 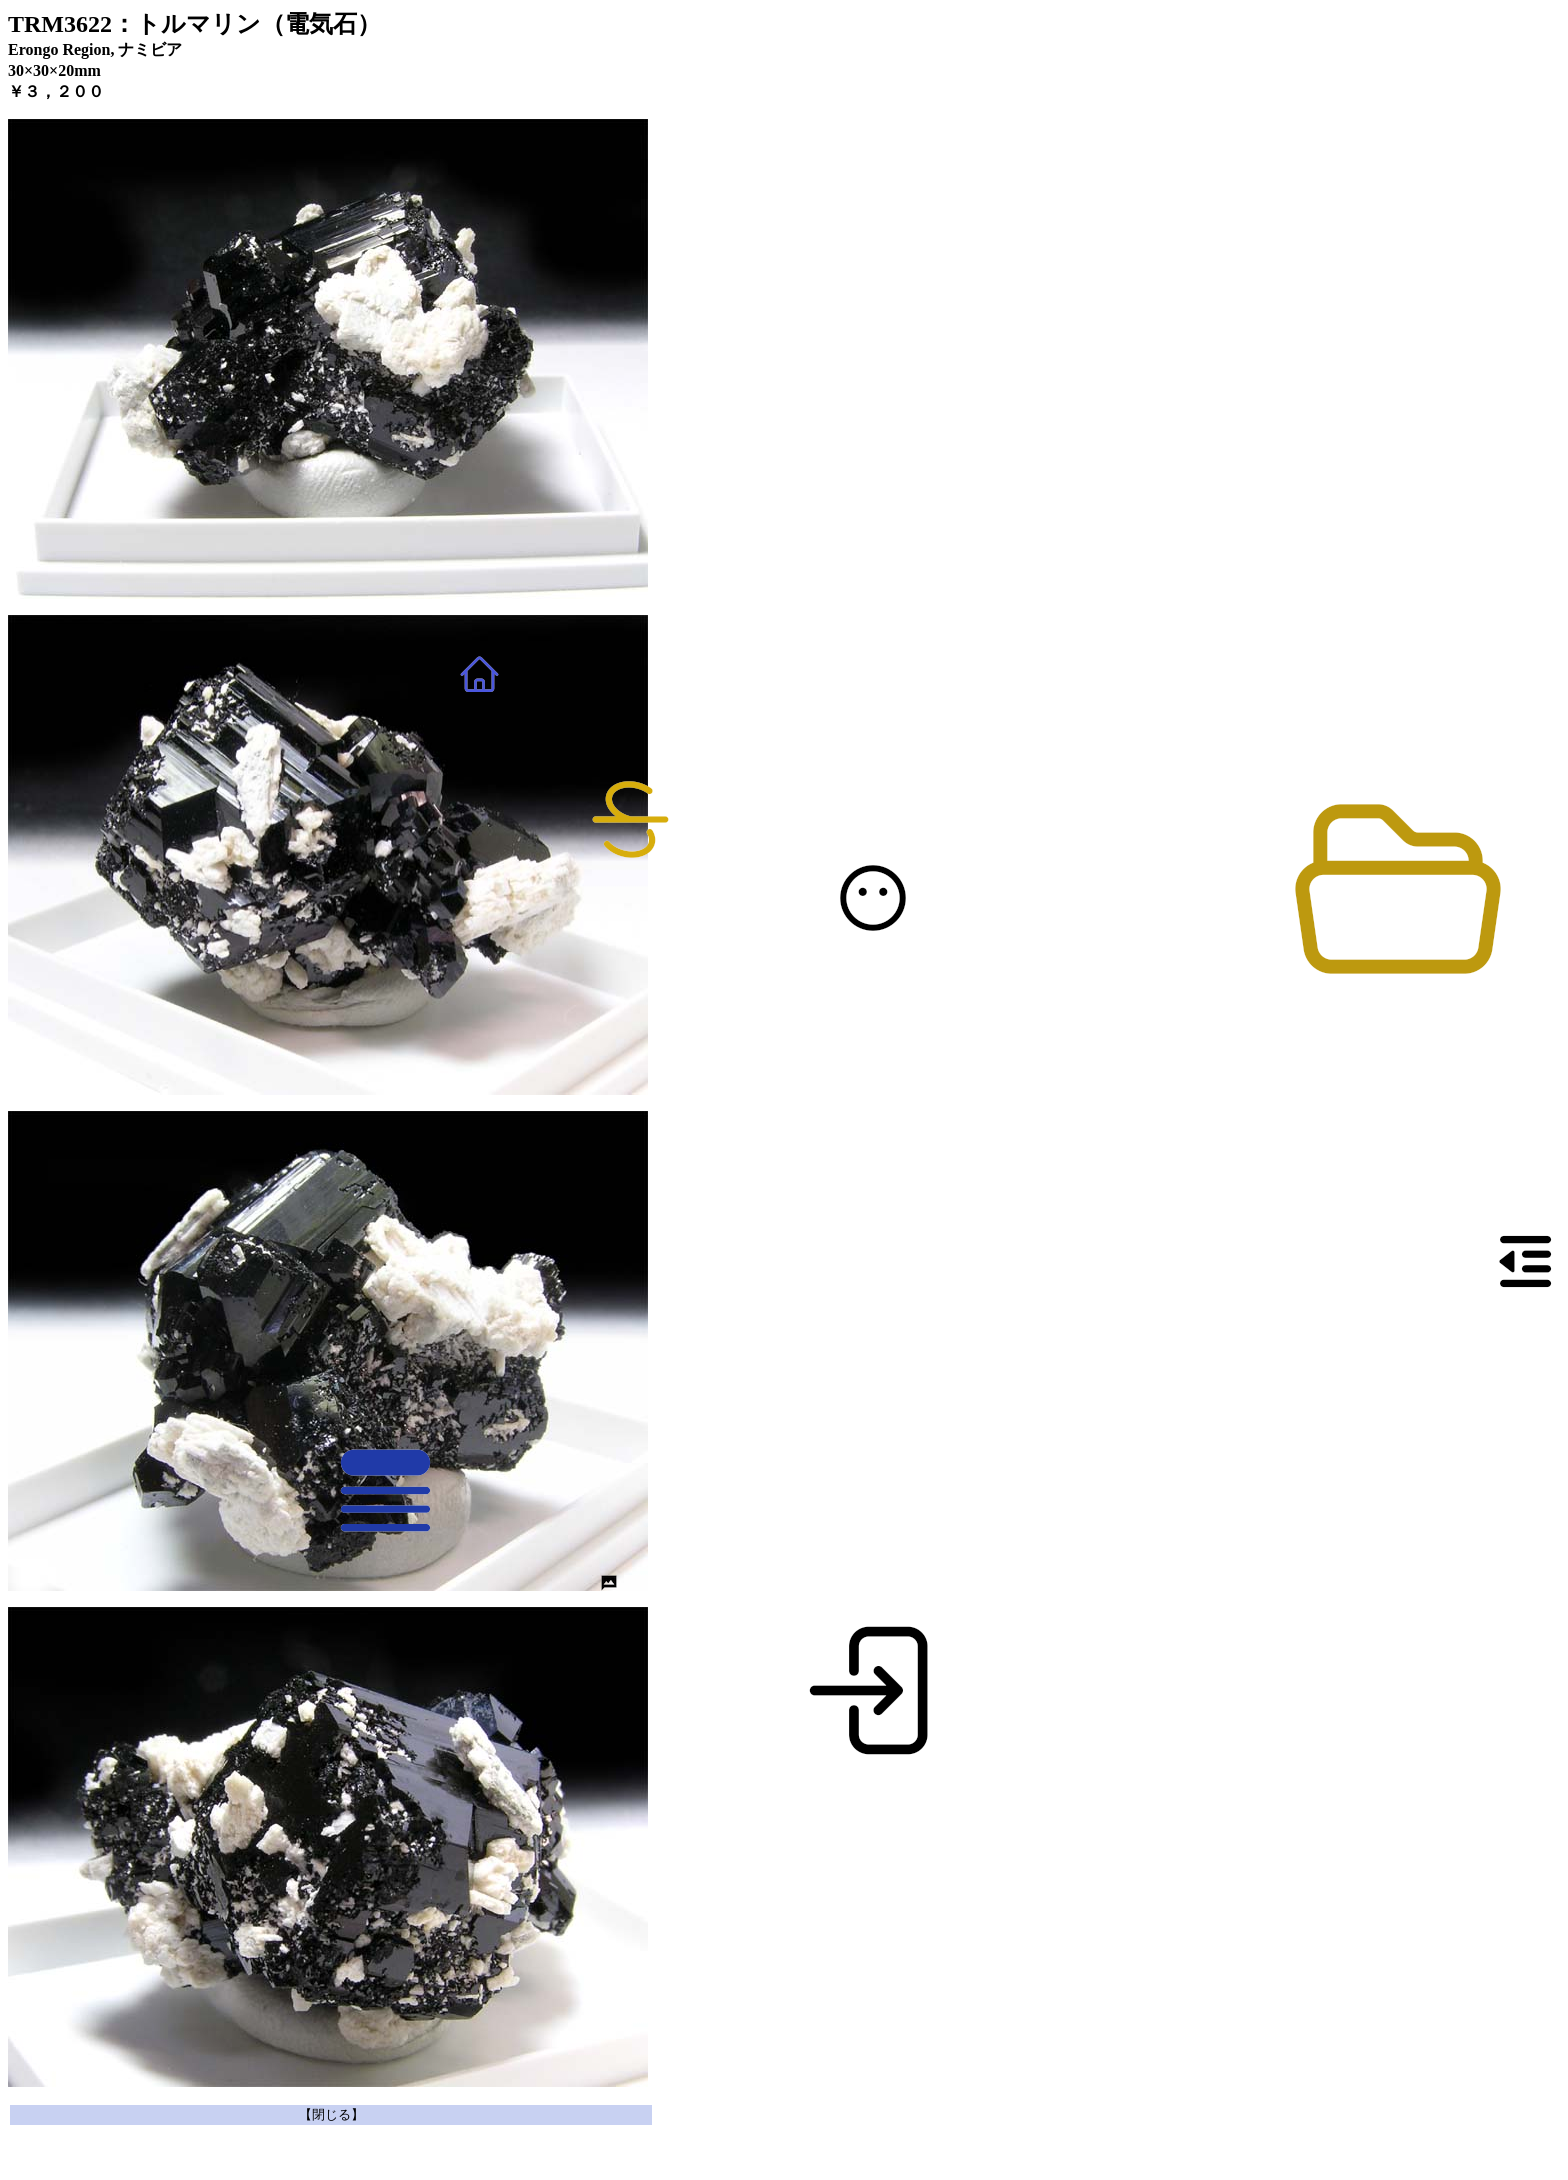 I want to click on view contents of an open folder, so click(x=1398, y=889).